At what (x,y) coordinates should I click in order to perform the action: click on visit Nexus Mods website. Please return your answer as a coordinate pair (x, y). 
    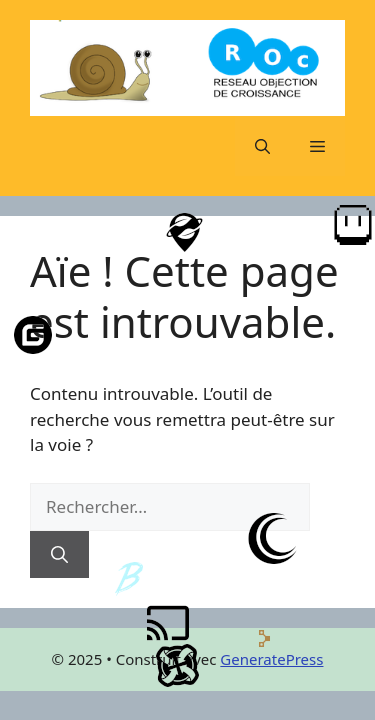
    Looking at the image, I should click on (177, 665).